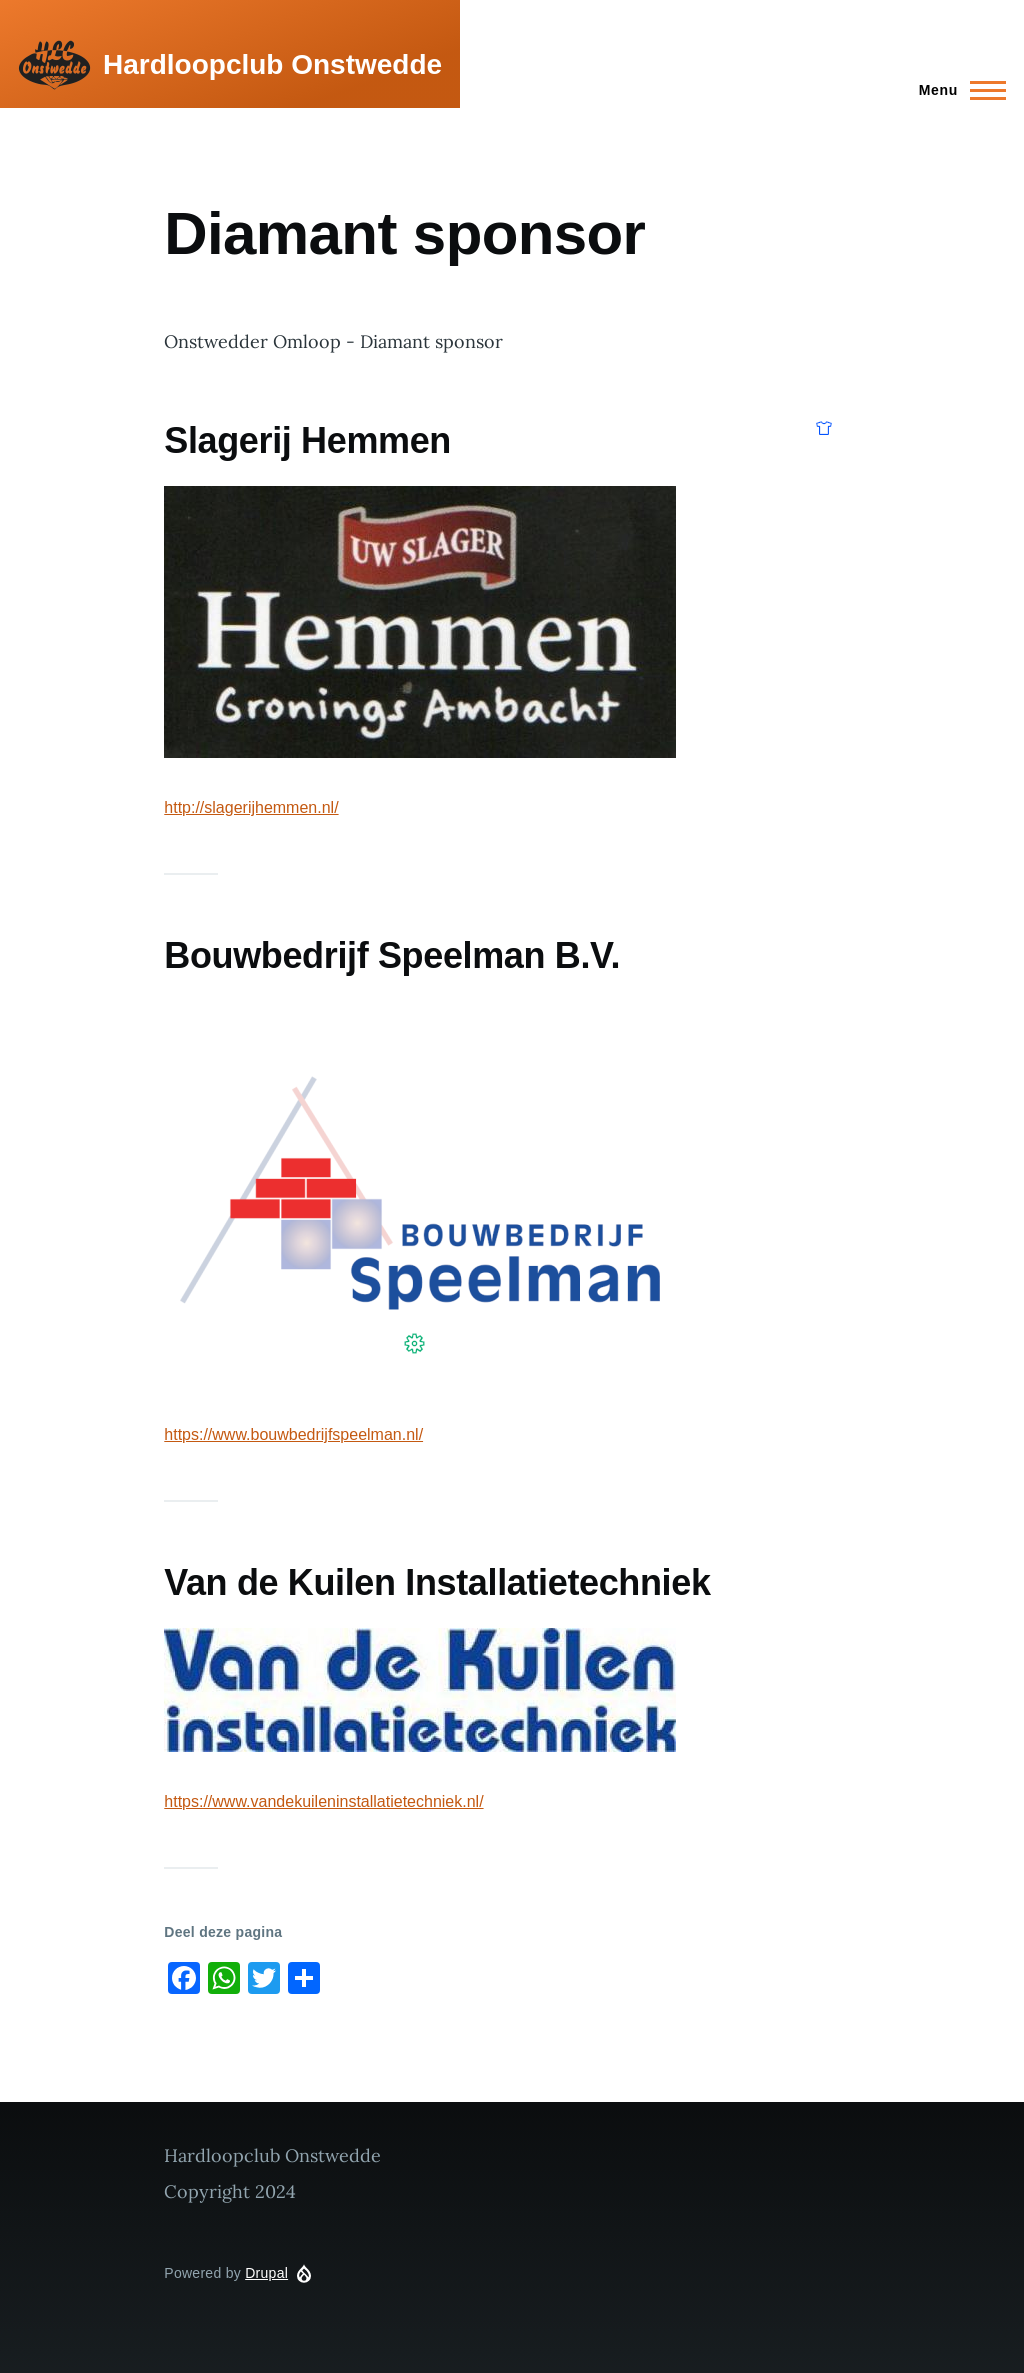  I want to click on select team or player jersey, so click(824, 428).